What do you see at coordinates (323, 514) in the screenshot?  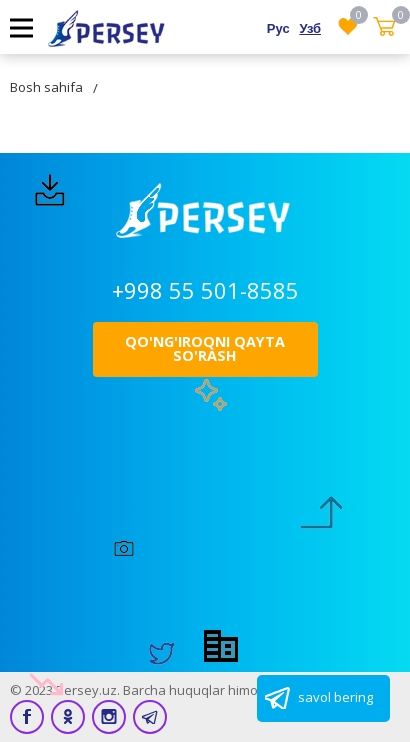 I see `turn right then continue forward` at bounding box center [323, 514].